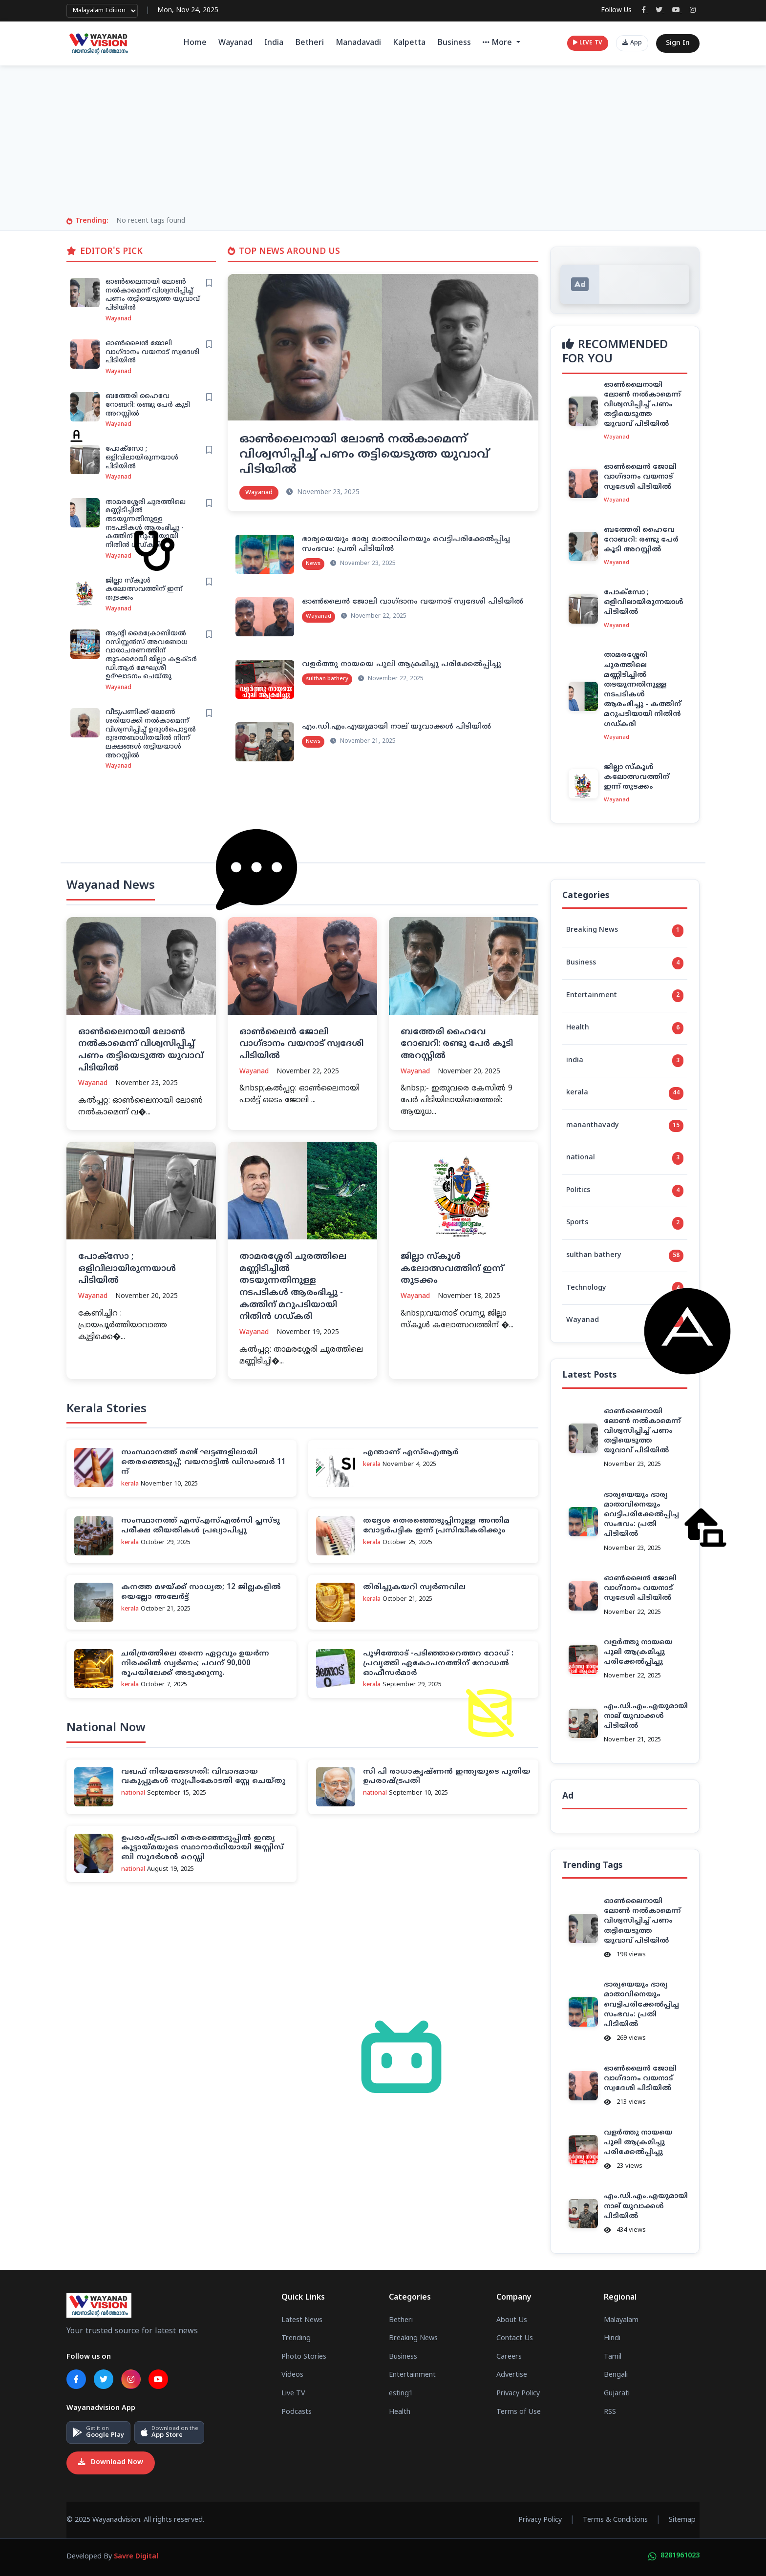 This screenshot has width=766, height=2576. What do you see at coordinates (490, 1713) in the screenshot?
I see `database connection unavailable or offline` at bounding box center [490, 1713].